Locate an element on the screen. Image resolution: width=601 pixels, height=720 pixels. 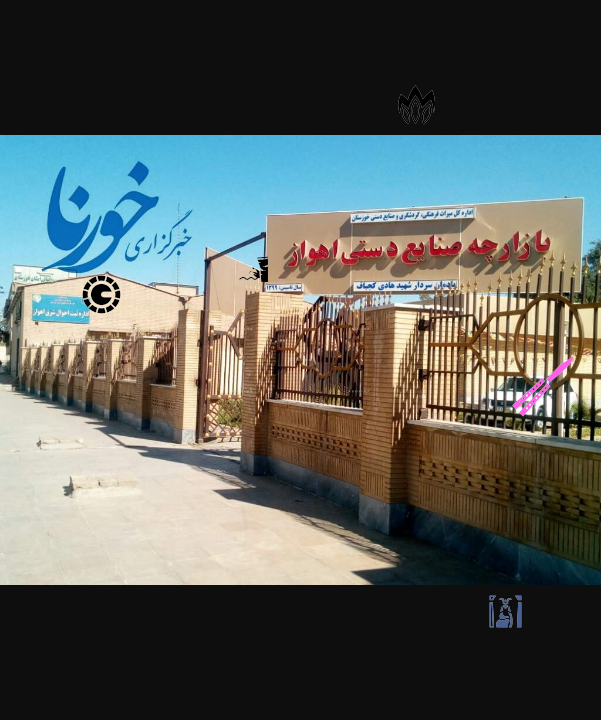
select butterfly knife weapon in game inventory is located at coordinates (543, 386).